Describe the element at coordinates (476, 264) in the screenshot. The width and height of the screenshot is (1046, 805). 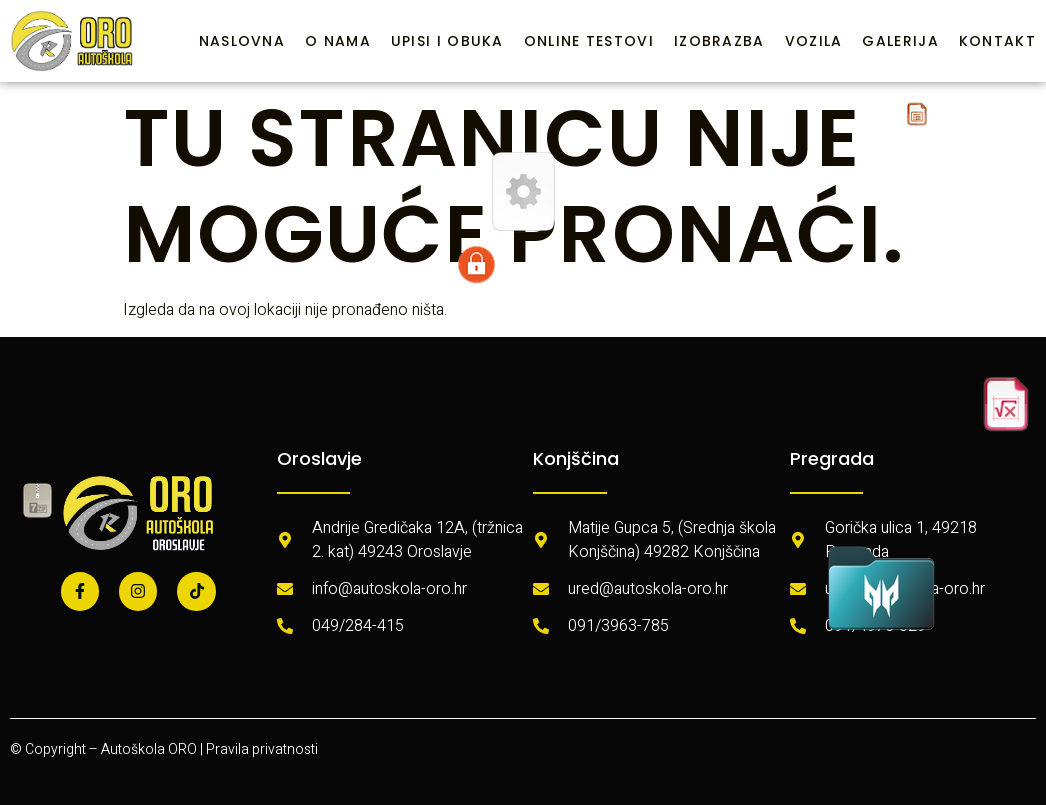
I see `brightness settings are locked` at that location.